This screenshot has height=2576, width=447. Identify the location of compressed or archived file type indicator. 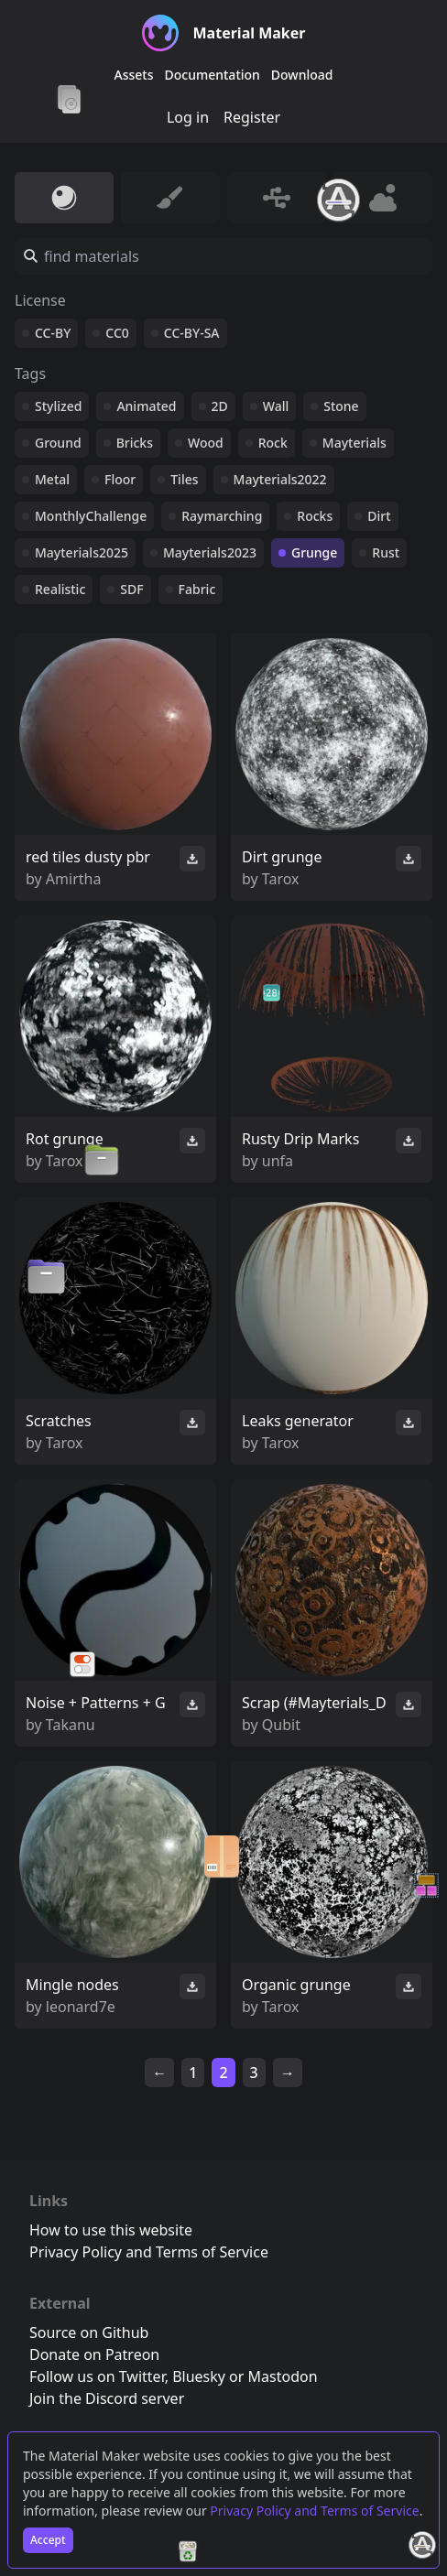
(222, 1856).